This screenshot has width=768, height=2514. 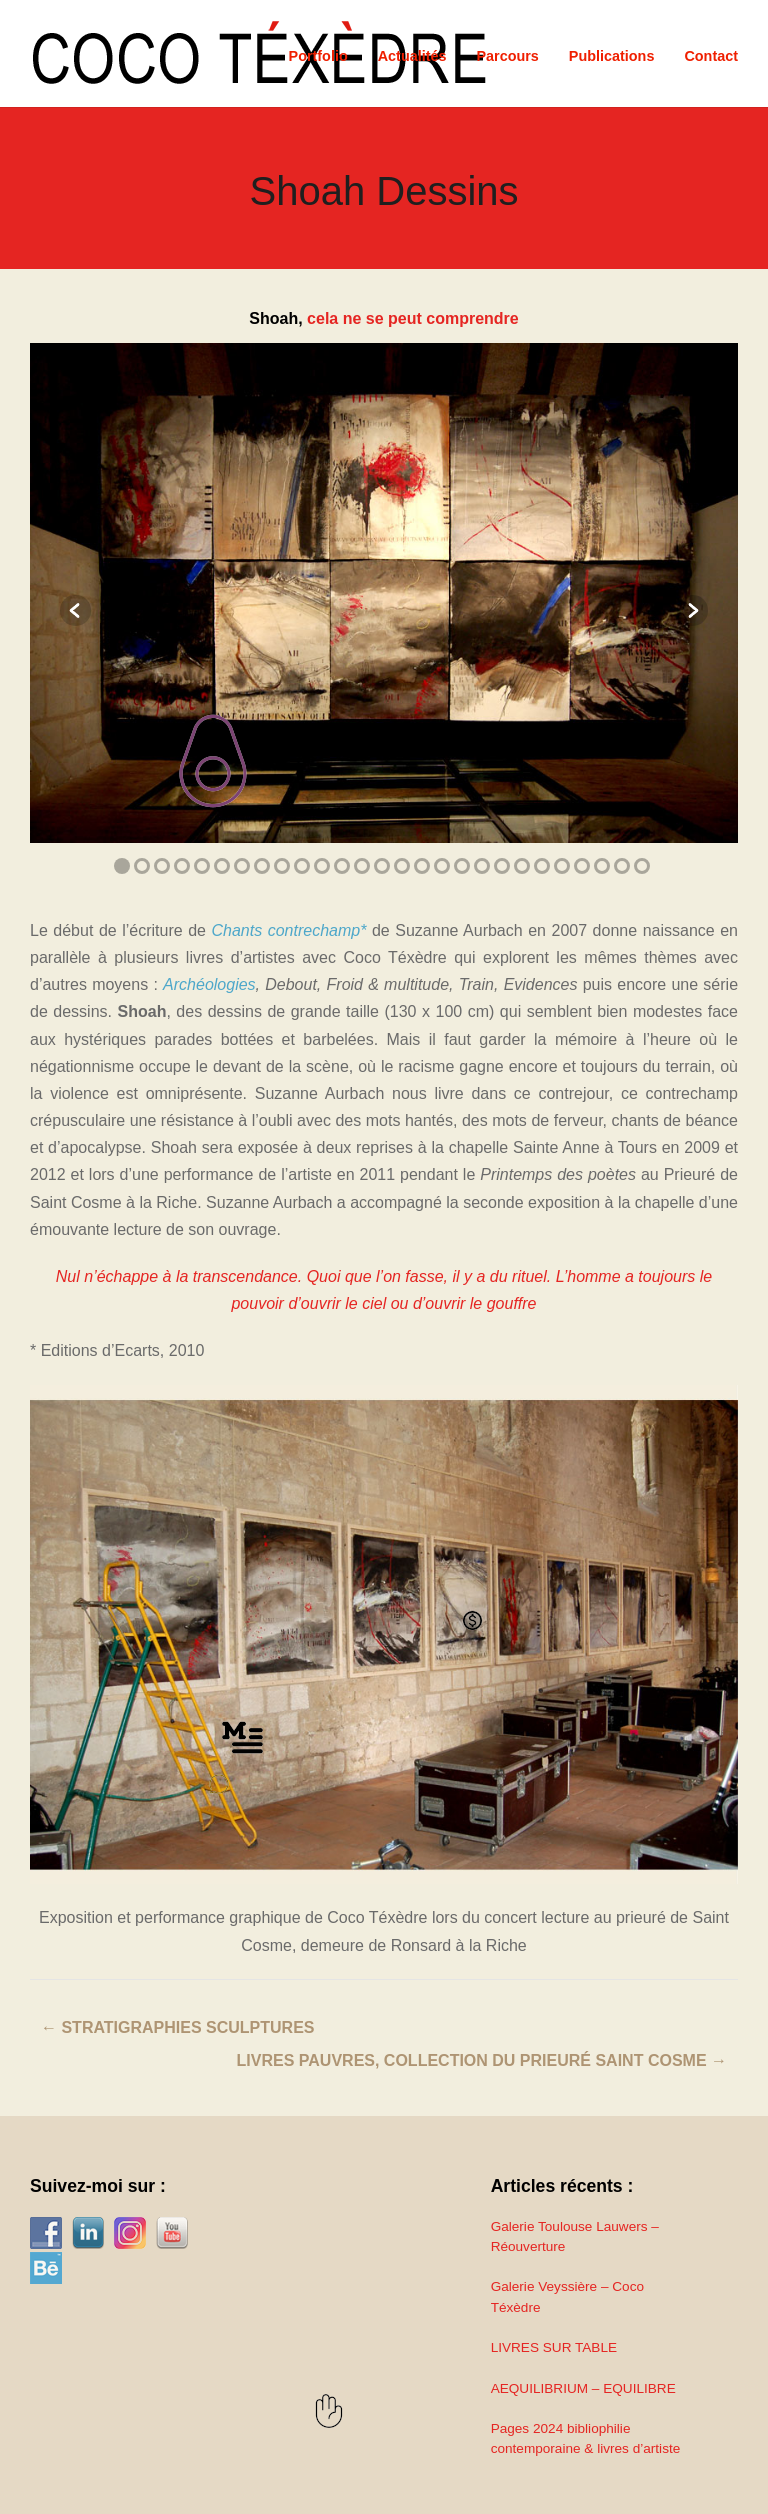 What do you see at coordinates (472, 1620) in the screenshot?
I see `view earnings or revenue` at bounding box center [472, 1620].